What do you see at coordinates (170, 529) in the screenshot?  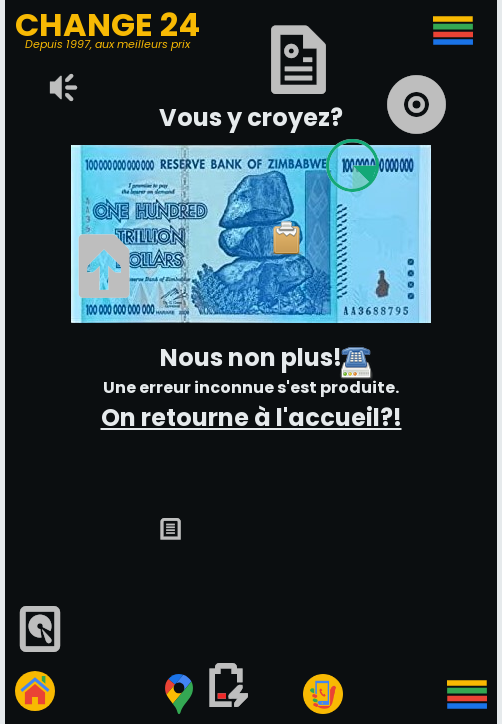 I see `access multi-disk or RAID storage drive` at bounding box center [170, 529].